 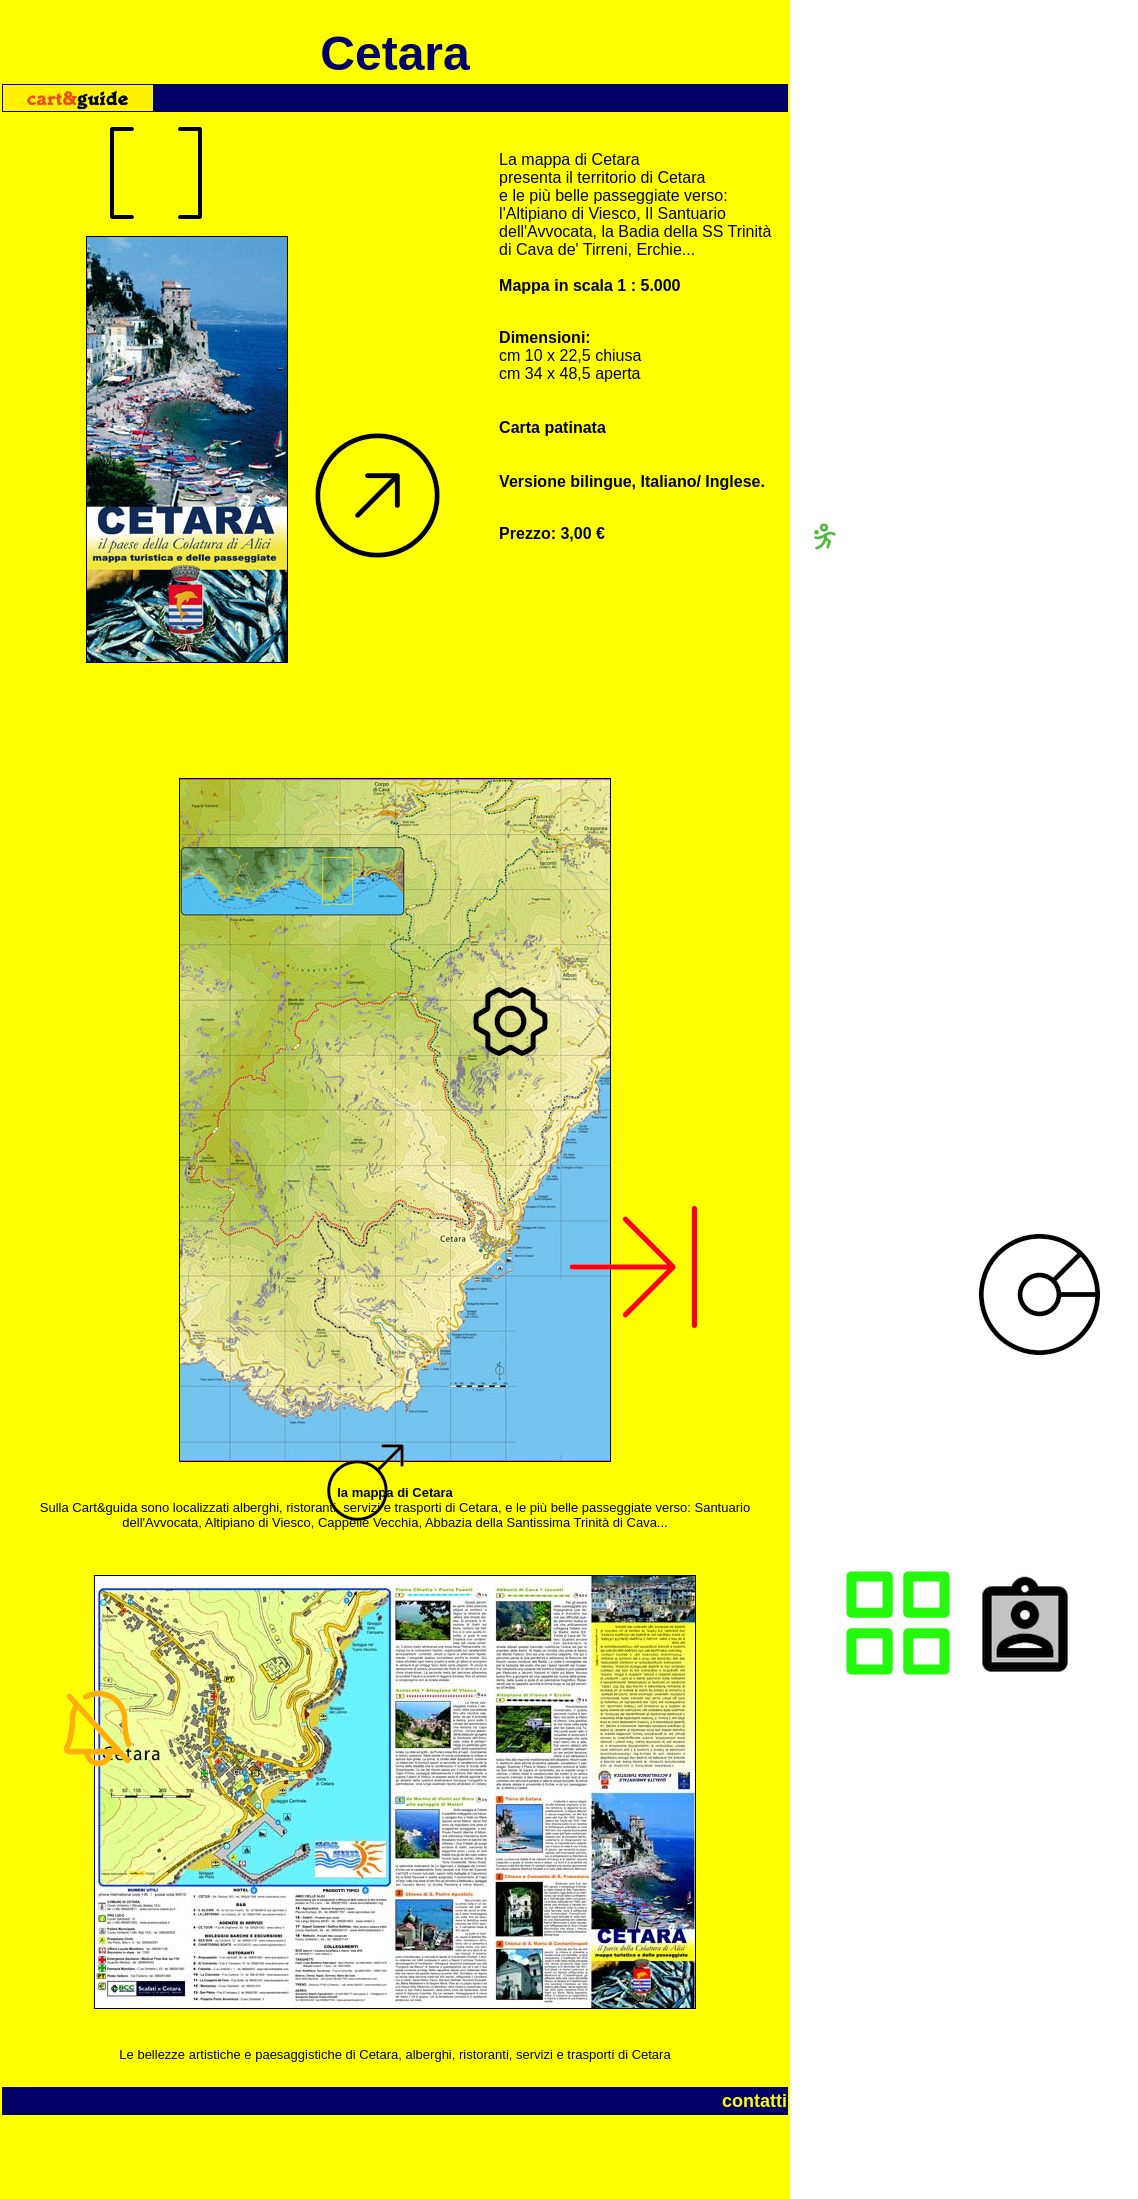 What do you see at coordinates (156, 173) in the screenshot?
I see `insert code or text block` at bounding box center [156, 173].